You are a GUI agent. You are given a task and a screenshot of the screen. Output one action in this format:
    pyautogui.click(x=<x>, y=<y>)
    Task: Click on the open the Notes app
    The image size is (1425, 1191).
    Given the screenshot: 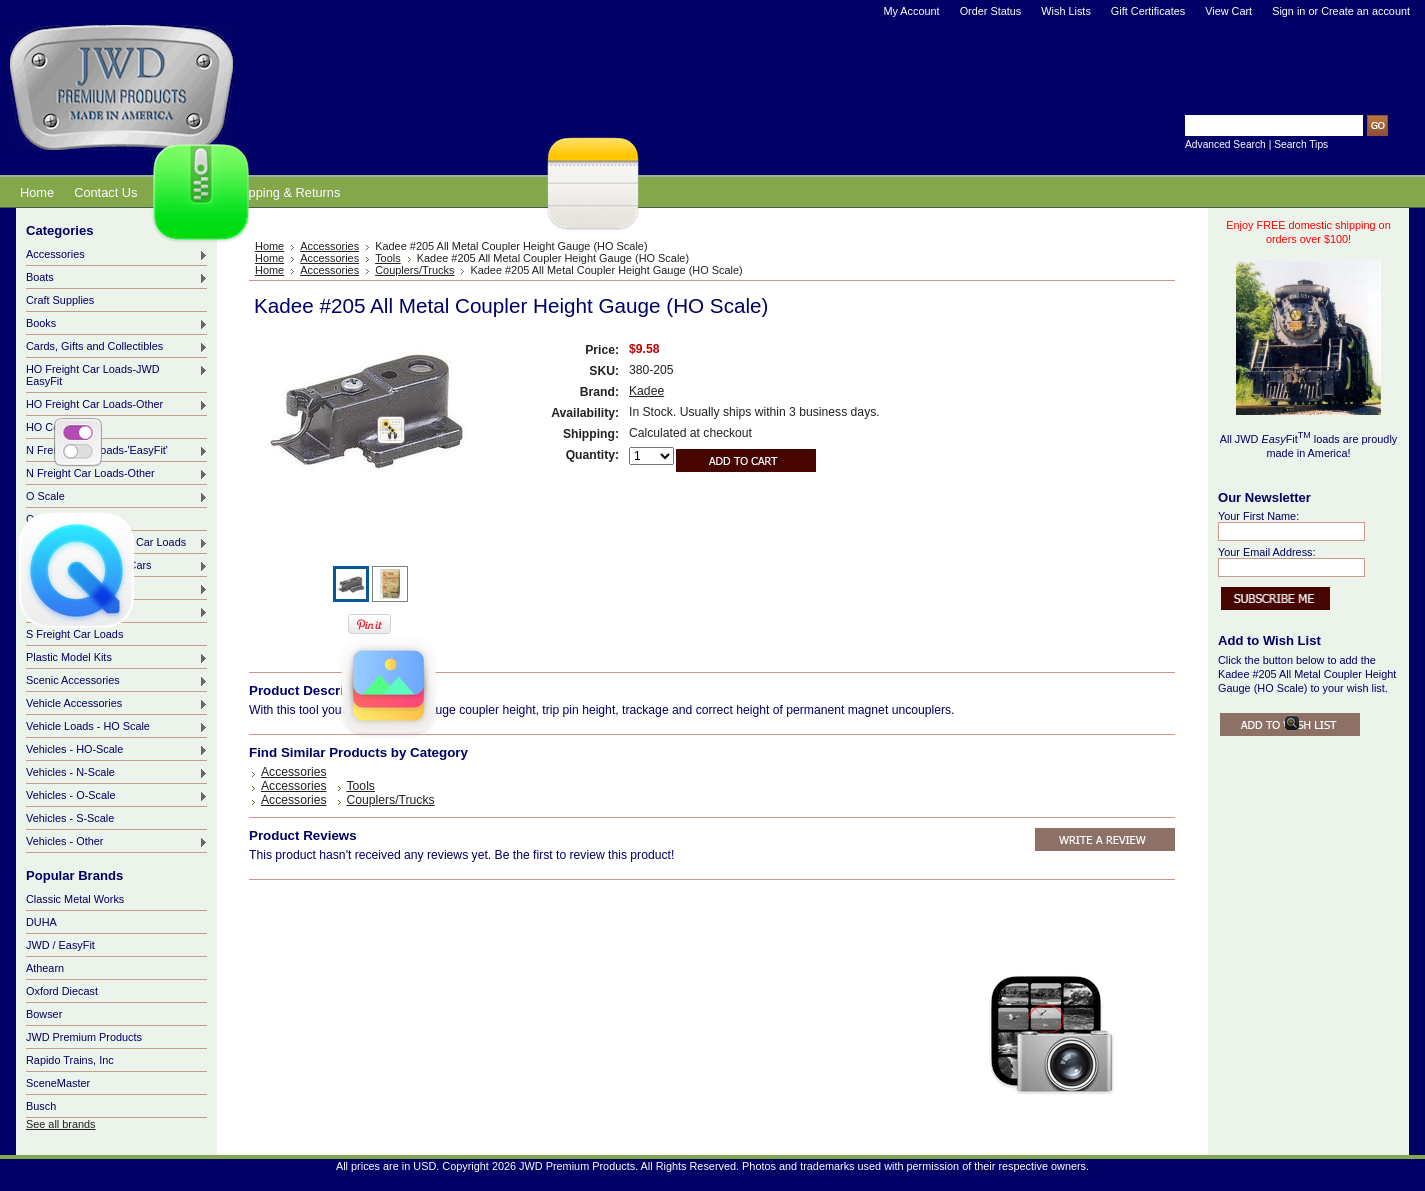 What is the action you would take?
    pyautogui.click(x=593, y=183)
    